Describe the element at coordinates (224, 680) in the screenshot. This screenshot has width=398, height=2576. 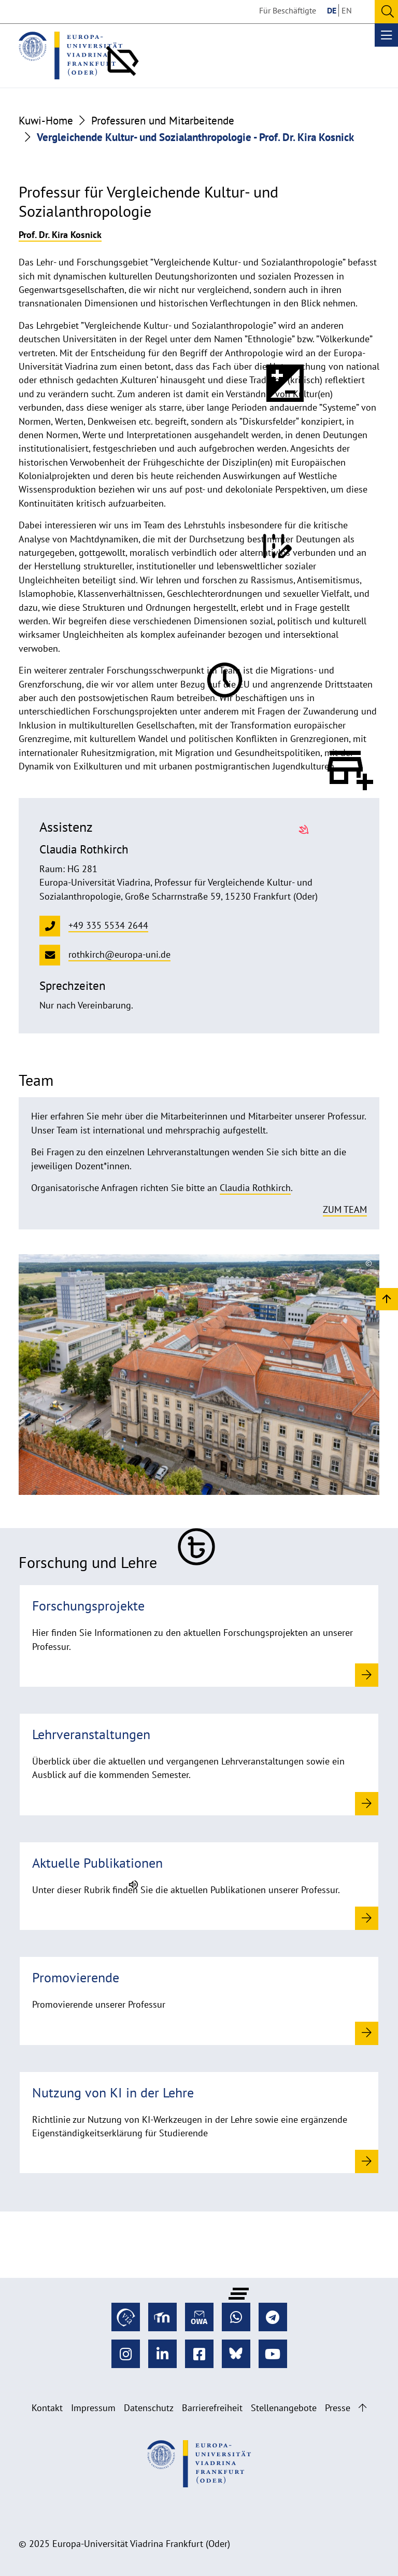
I see `view current time` at that location.